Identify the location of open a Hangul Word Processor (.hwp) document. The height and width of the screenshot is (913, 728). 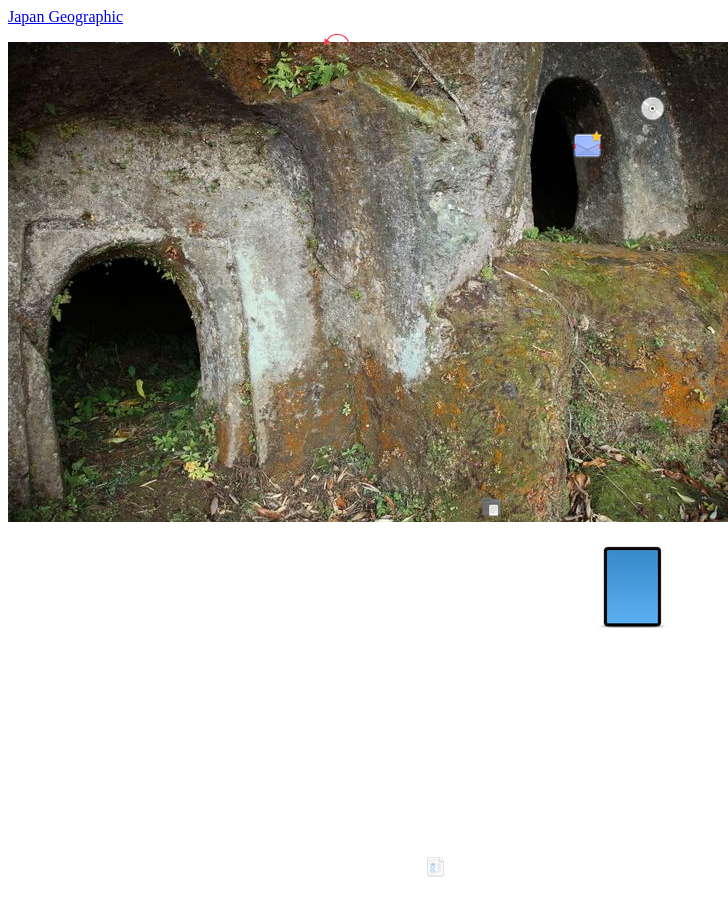
(435, 866).